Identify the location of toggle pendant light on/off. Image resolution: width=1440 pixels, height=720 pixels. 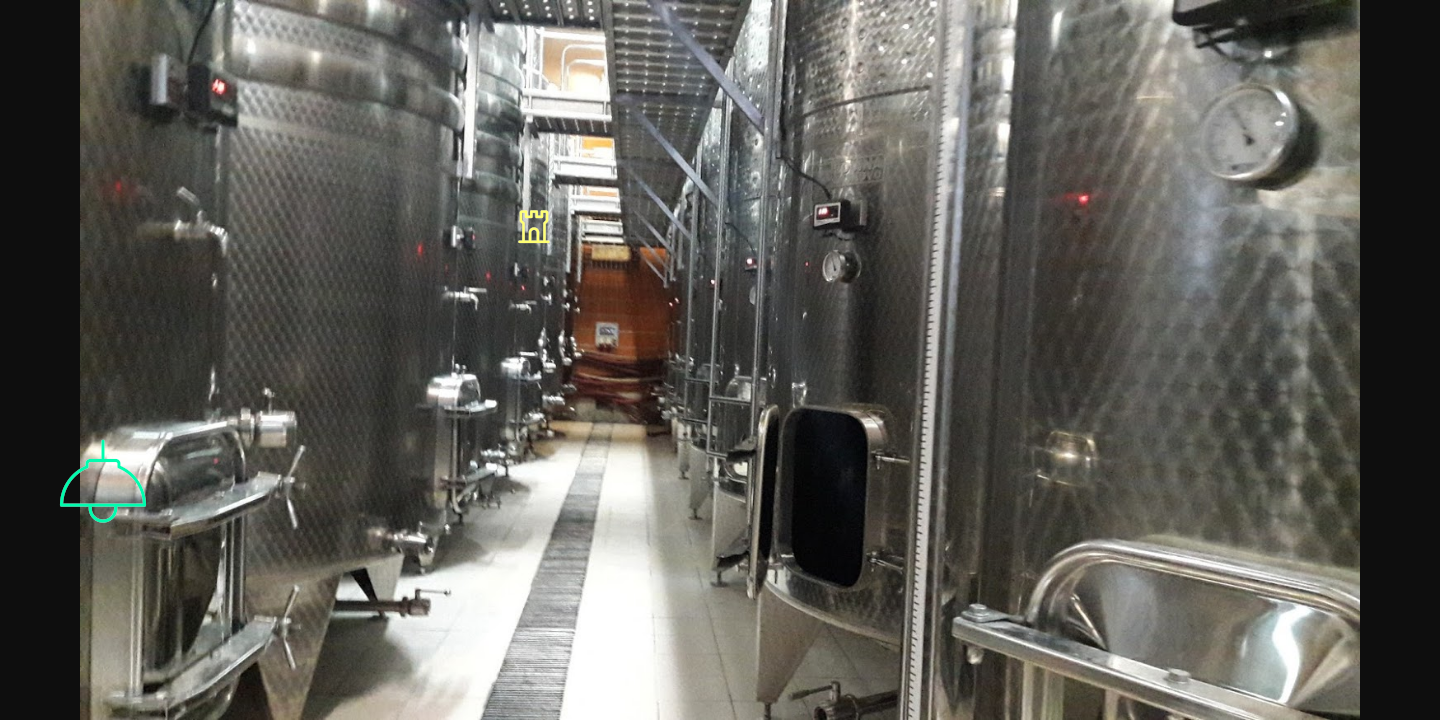
(103, 486).